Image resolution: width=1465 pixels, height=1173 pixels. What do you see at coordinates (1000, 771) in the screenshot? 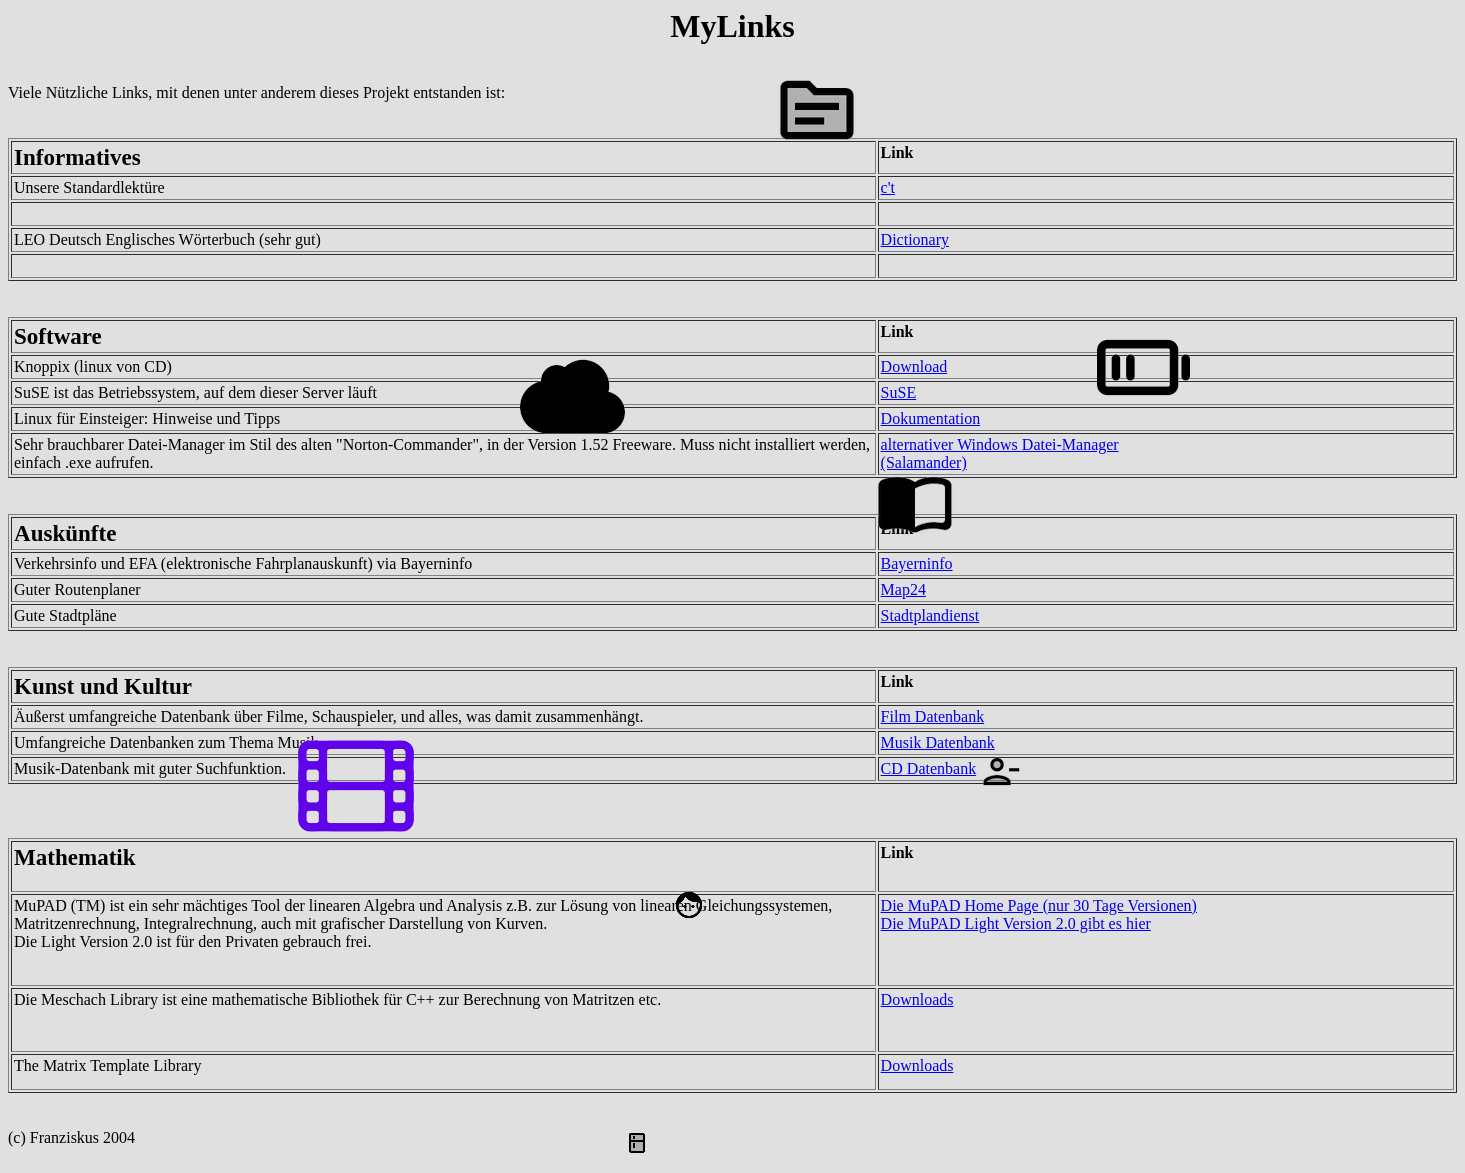
I see `remove a contact or friend` at bounding box center [1000, 771].